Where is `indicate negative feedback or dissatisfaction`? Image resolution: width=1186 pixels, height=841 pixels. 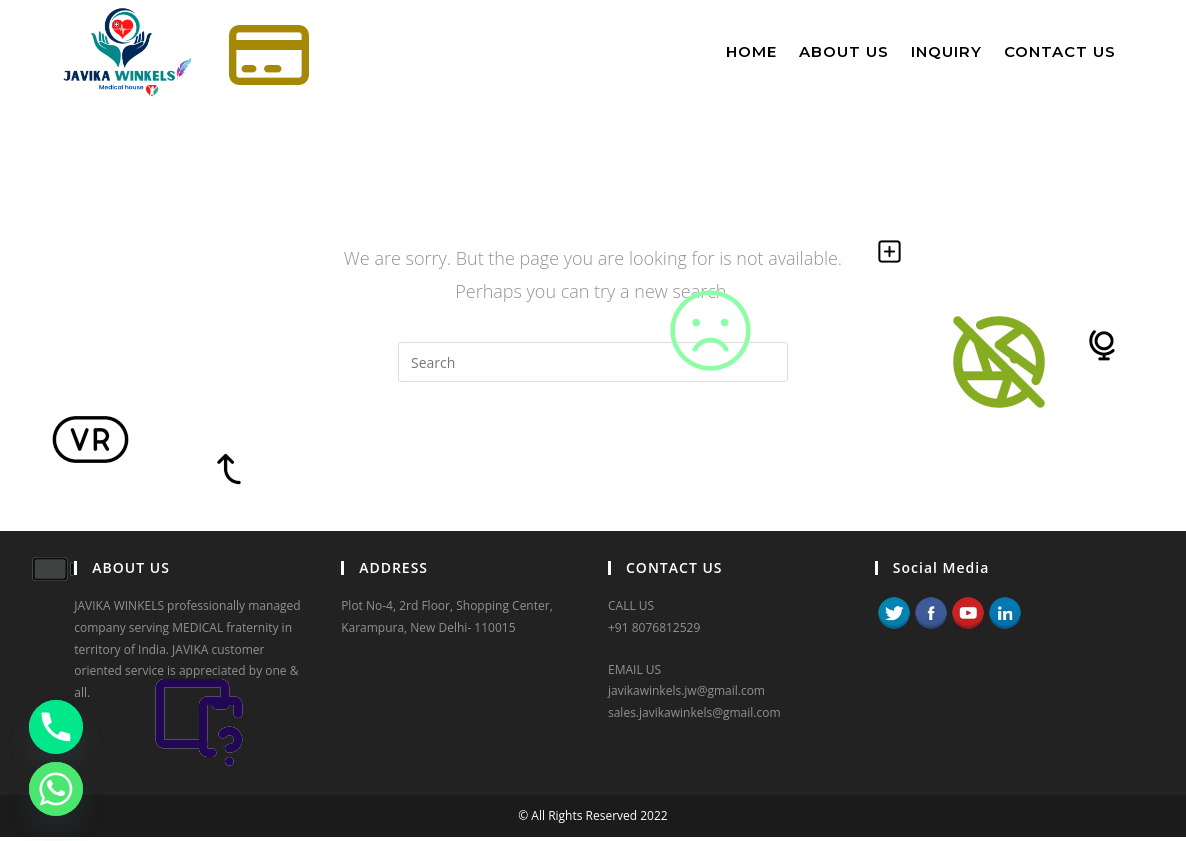
indicate negative feedback or dissatisfaction is located at coordinates (710, 330).